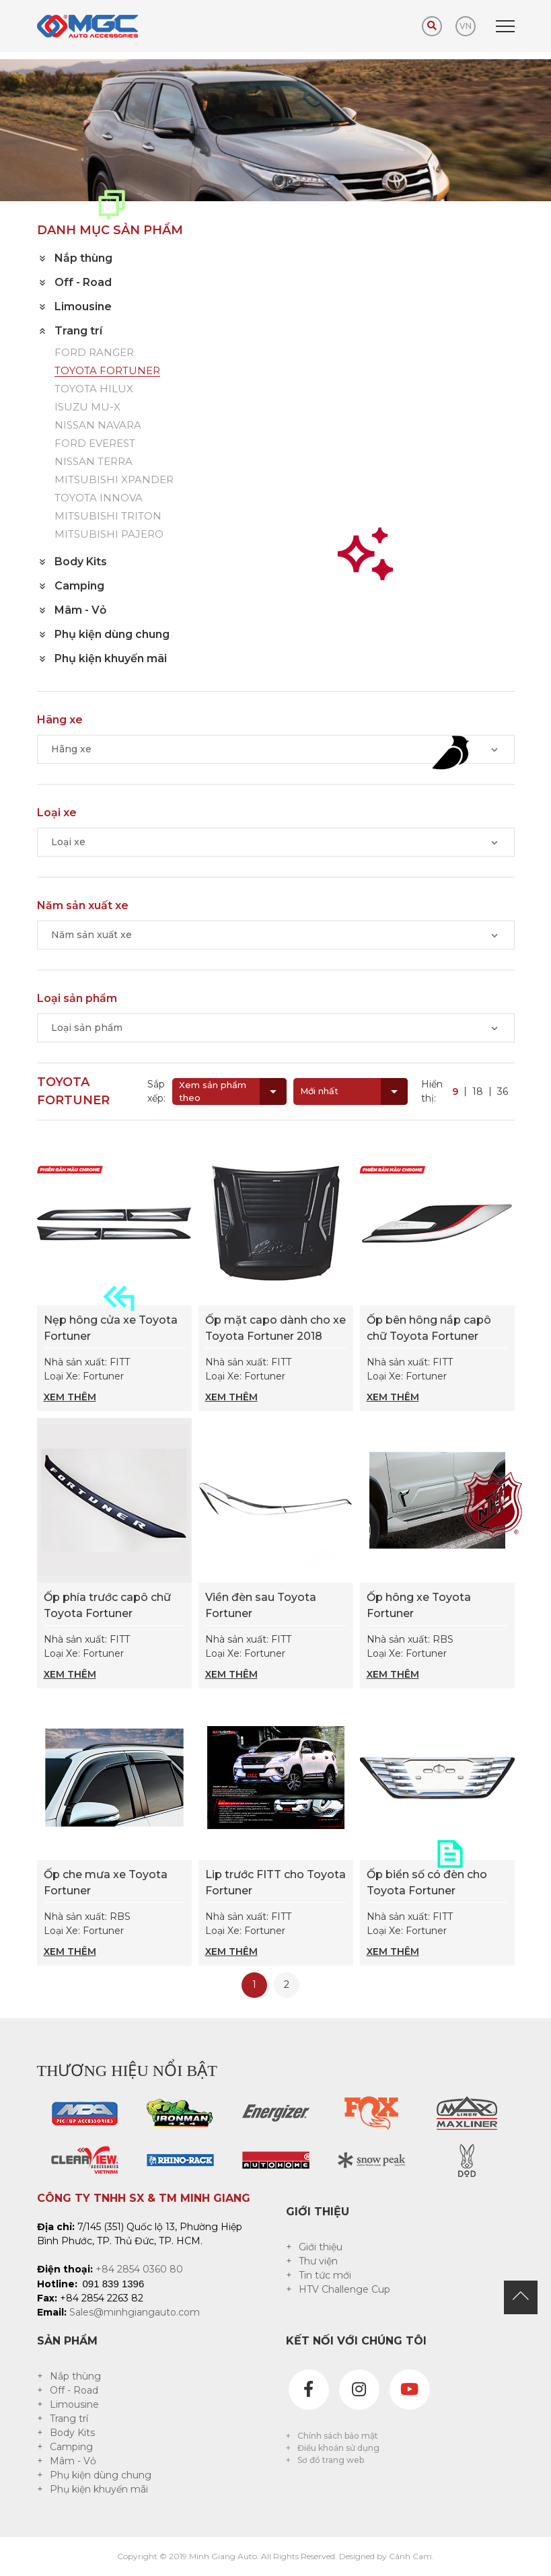  I want to click on view document contents, so click(450, 1854).